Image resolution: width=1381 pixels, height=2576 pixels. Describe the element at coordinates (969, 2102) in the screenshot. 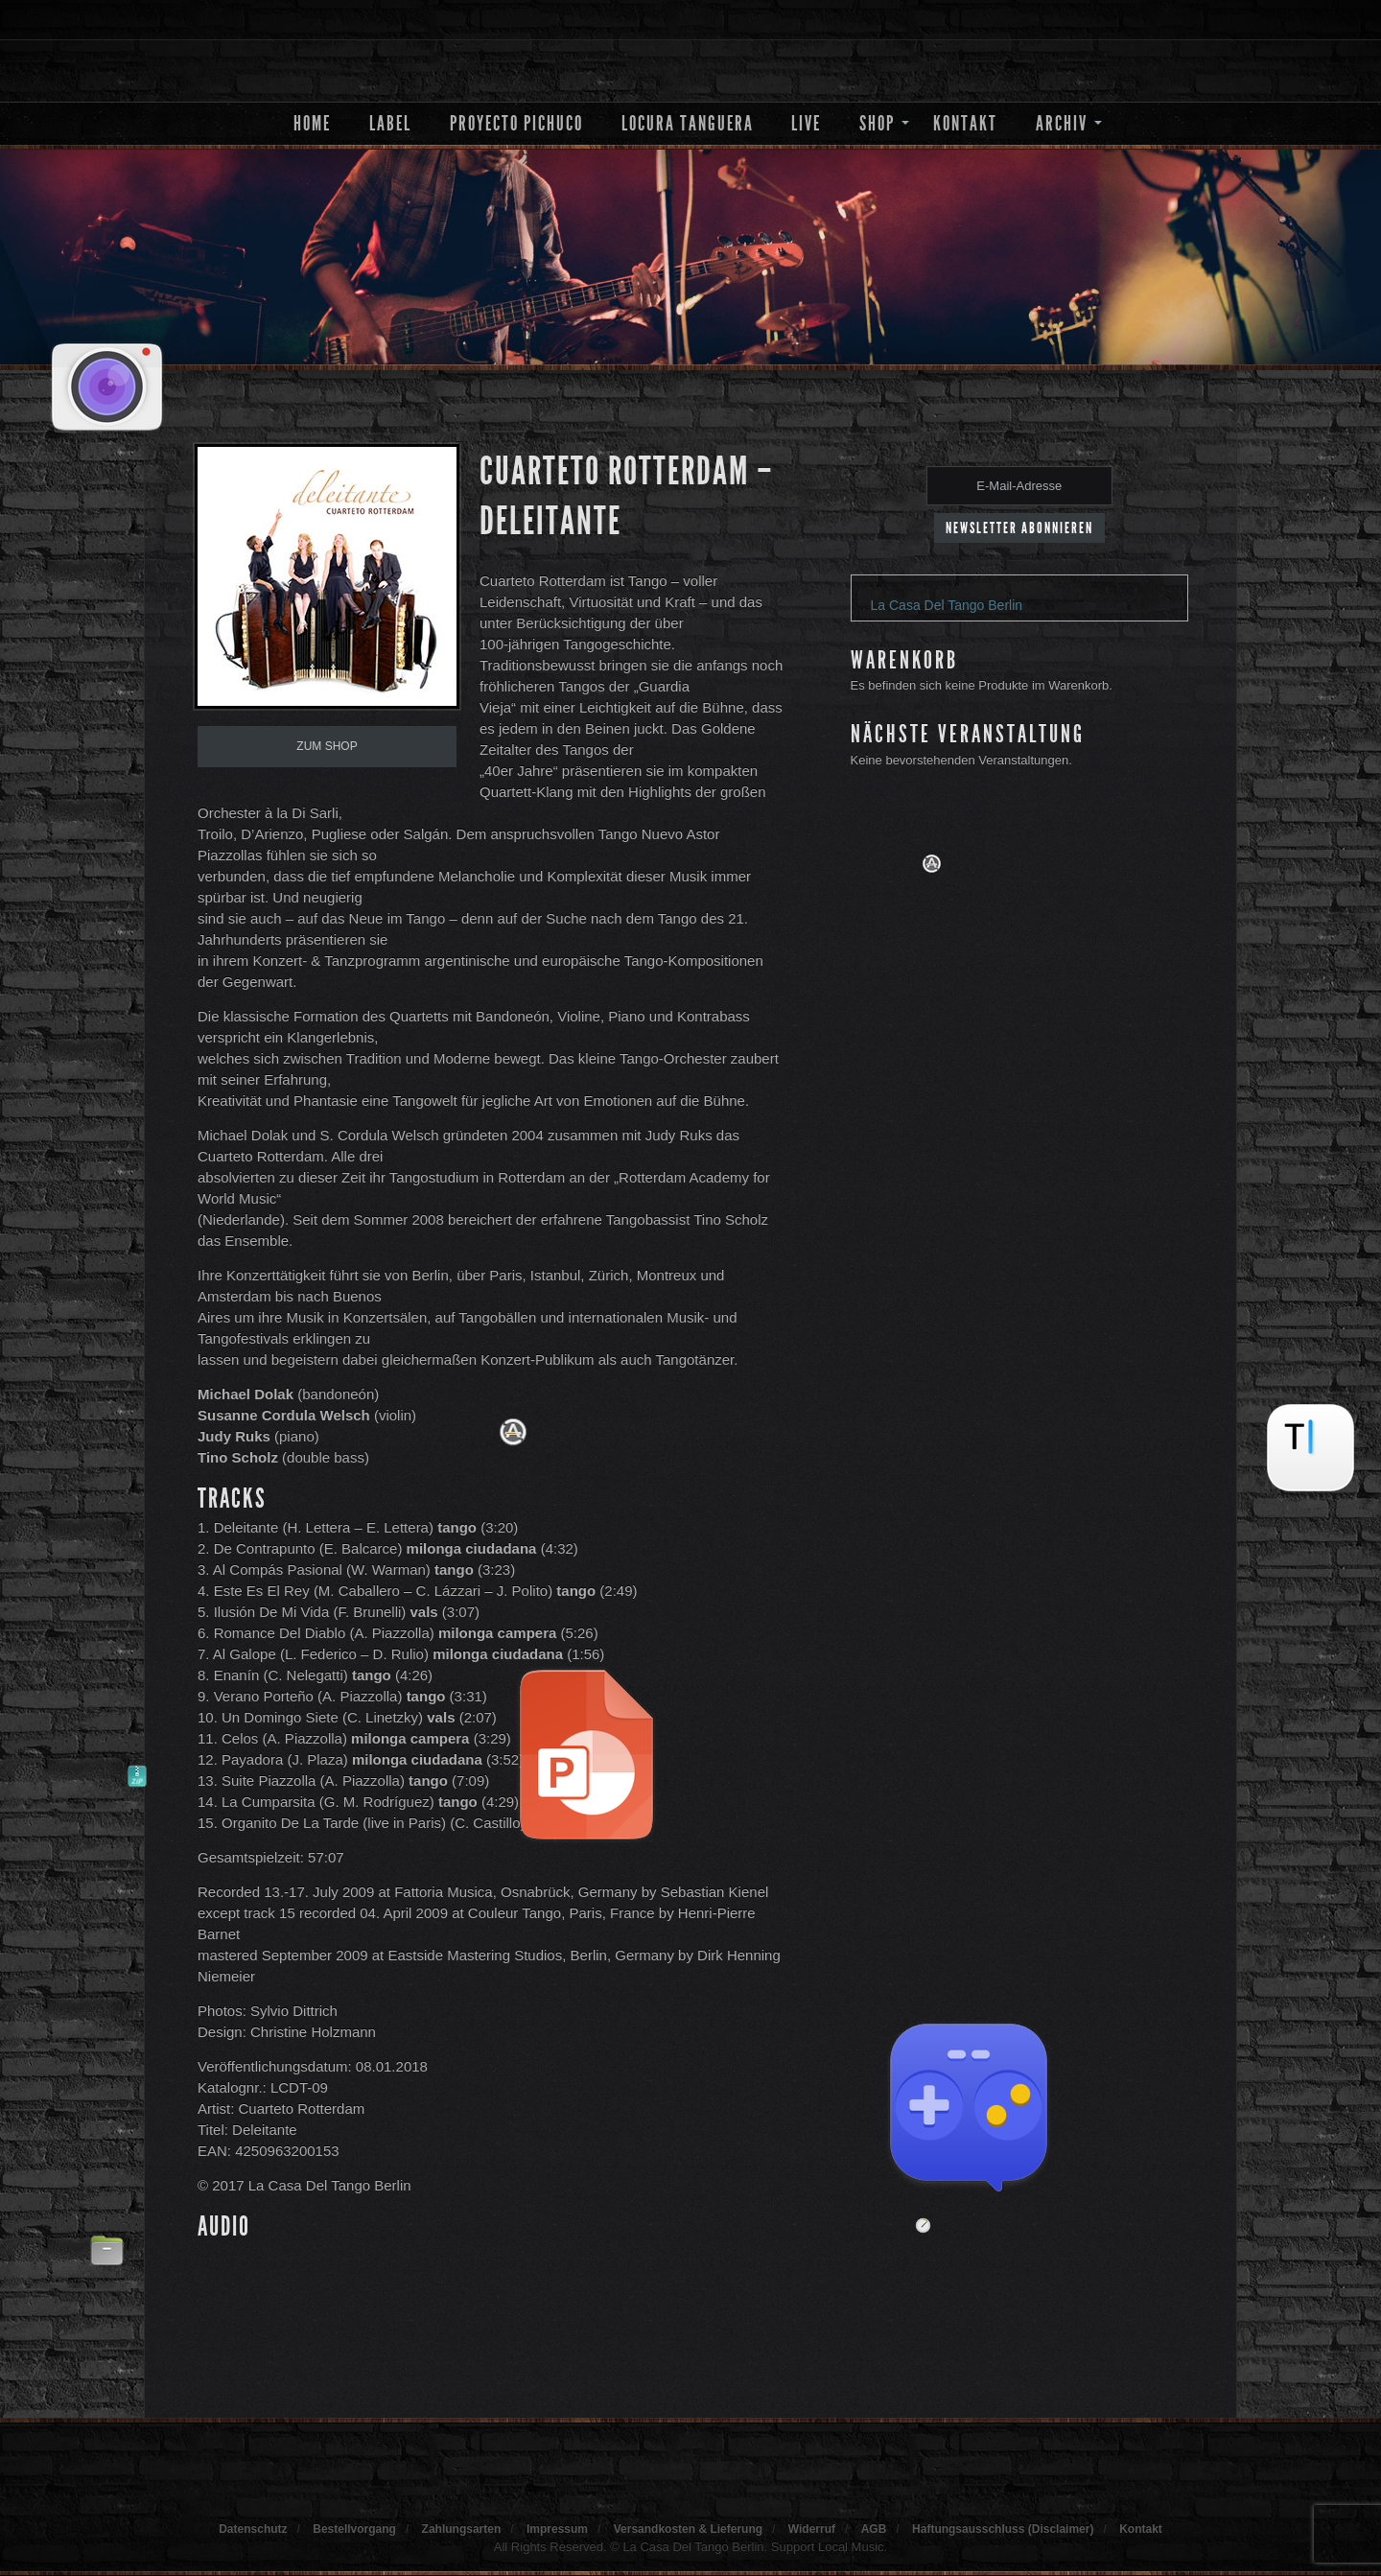

I see `open dissent messaging app` at that location.